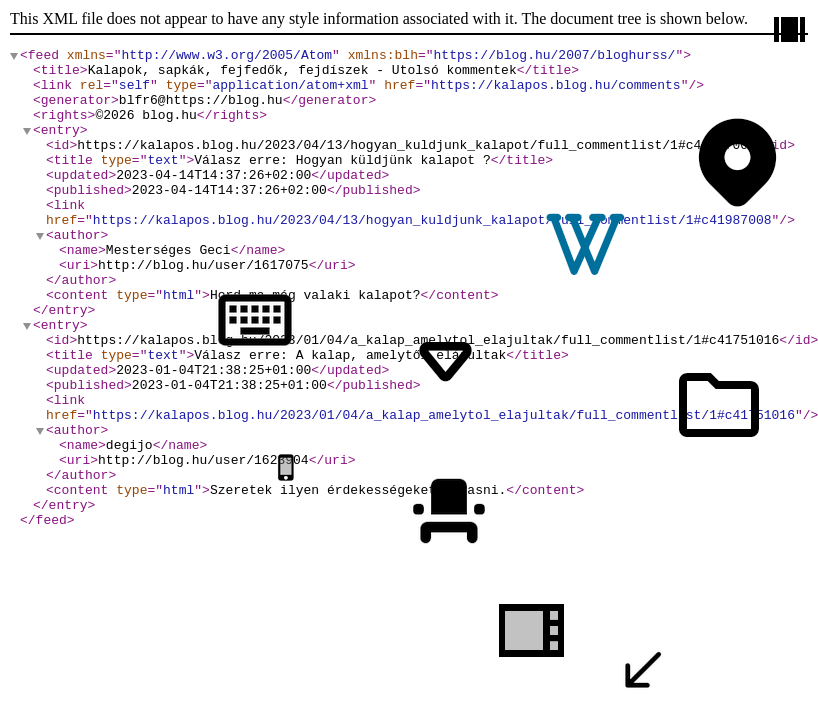 This screenshot has width=818, height=720. I want to click on open on-screen keyboard, so click(255, 320).